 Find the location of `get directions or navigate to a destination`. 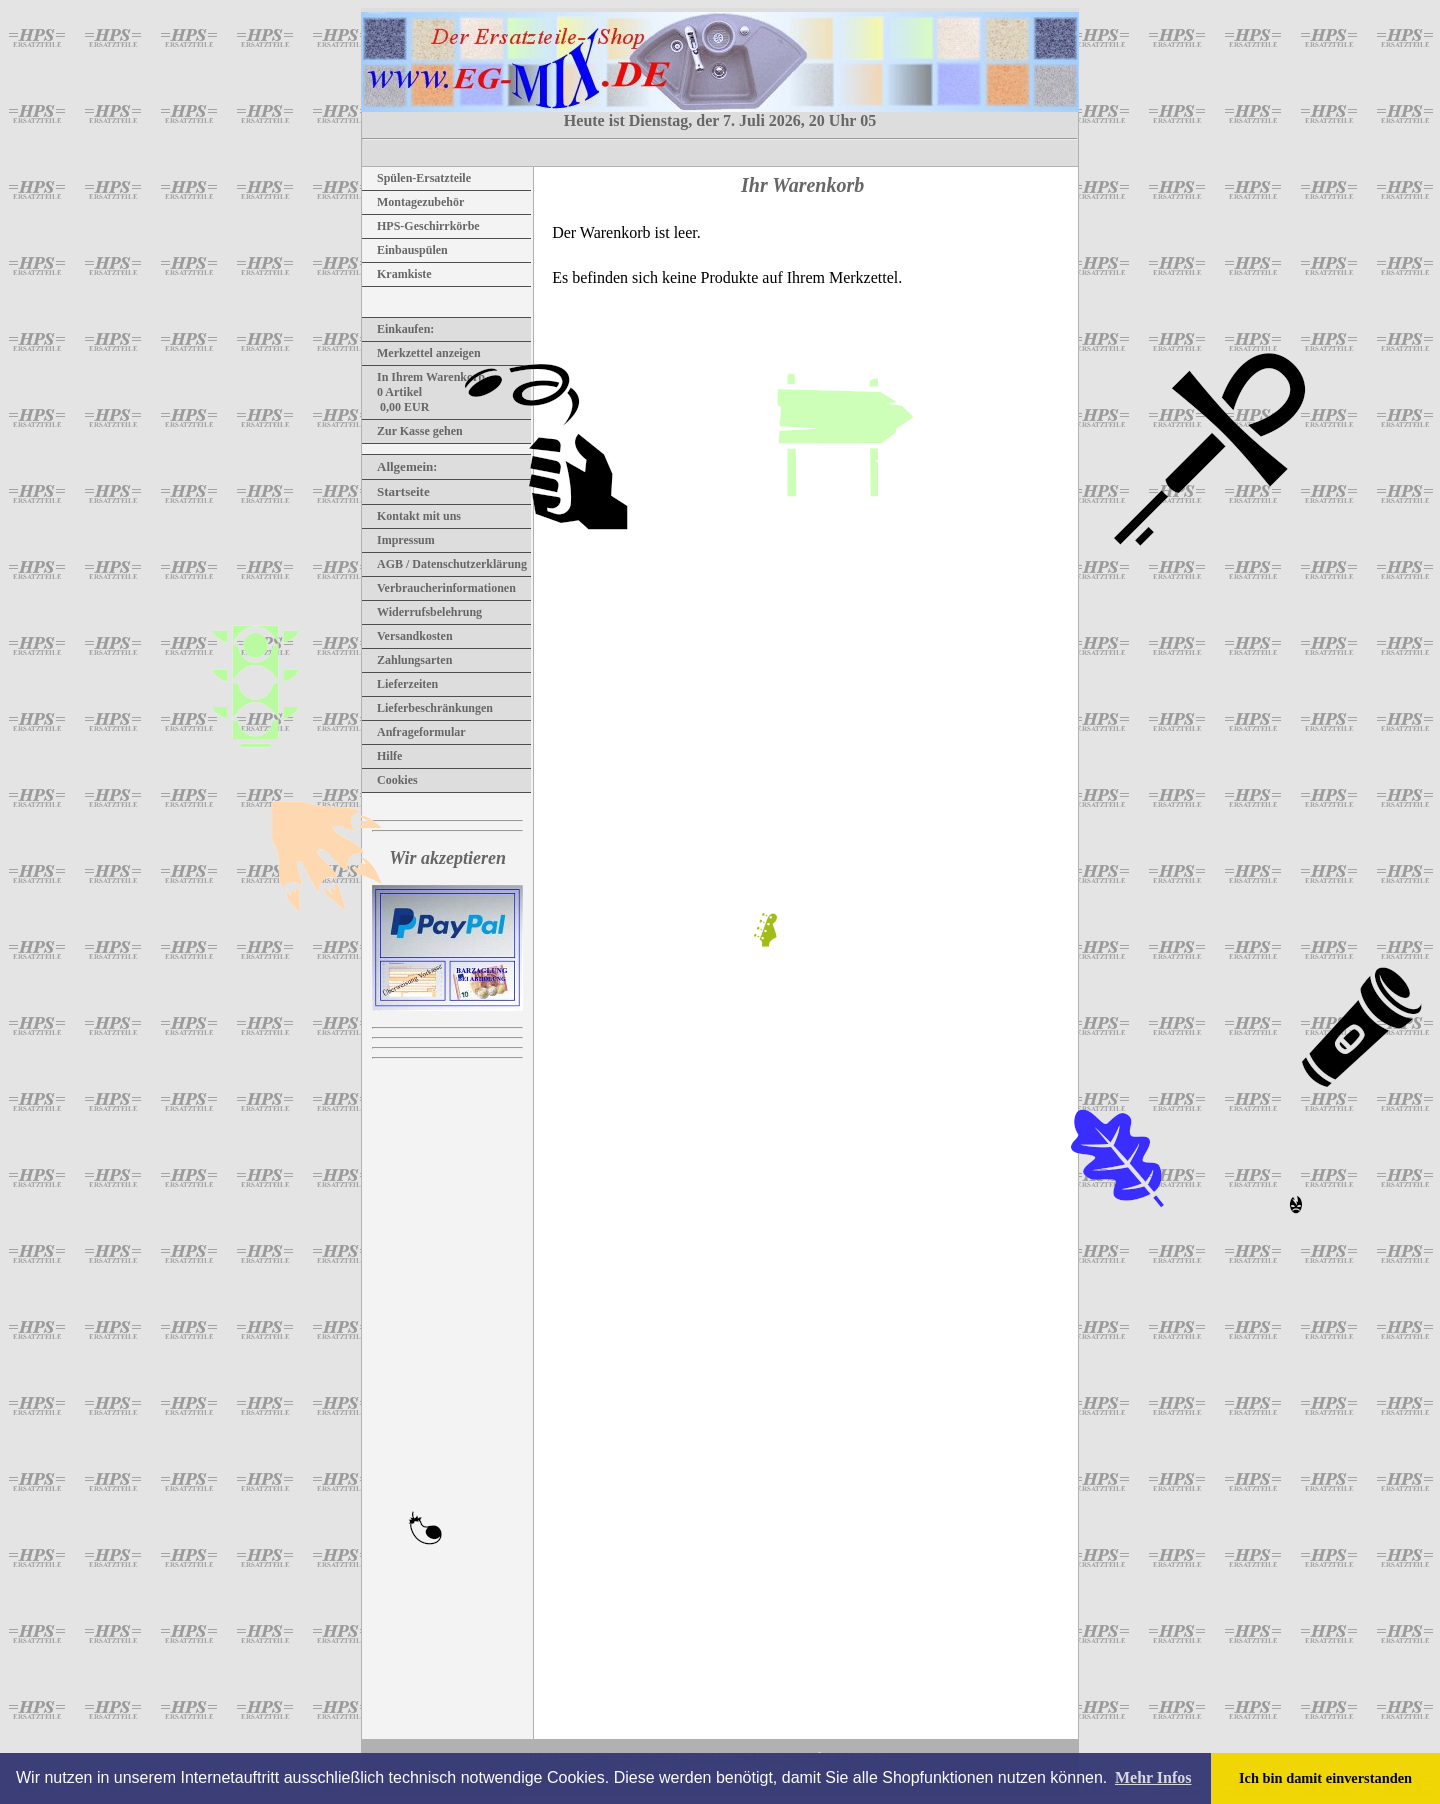

get directions or navigate to a destination is located at coordinates (845, 429).